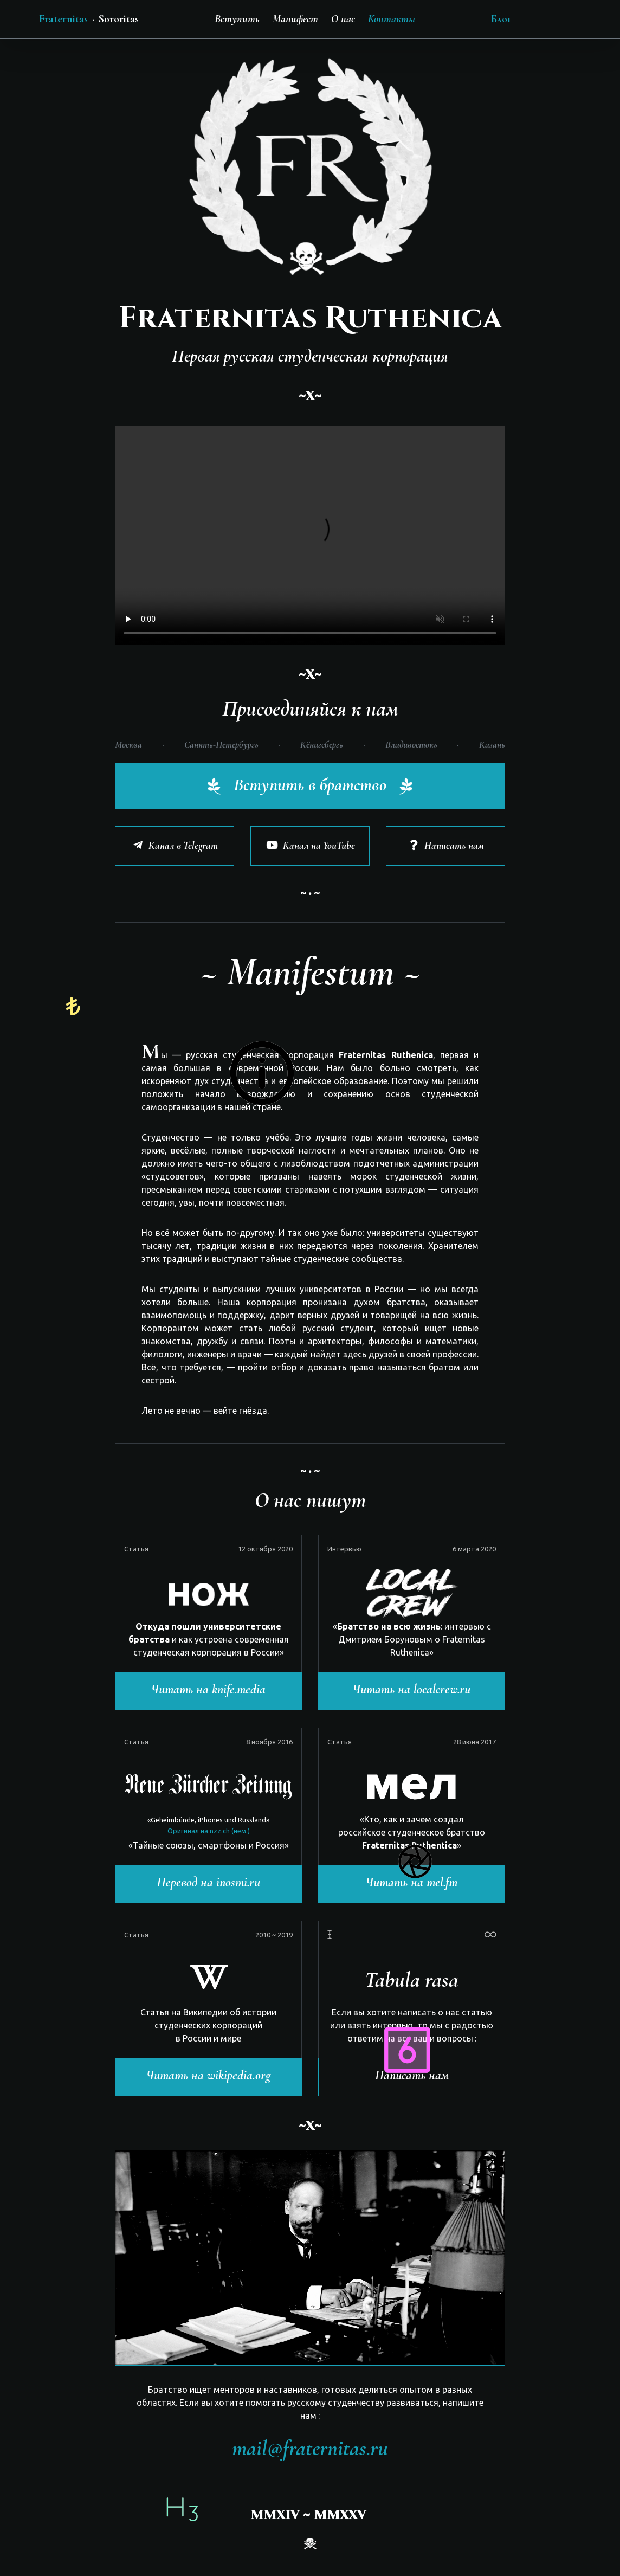 The image size is (620, 2576). What do you see at coordinates (262, 1073) in the screenshot?
I see `view more information` at bounding box center [262, 1073].